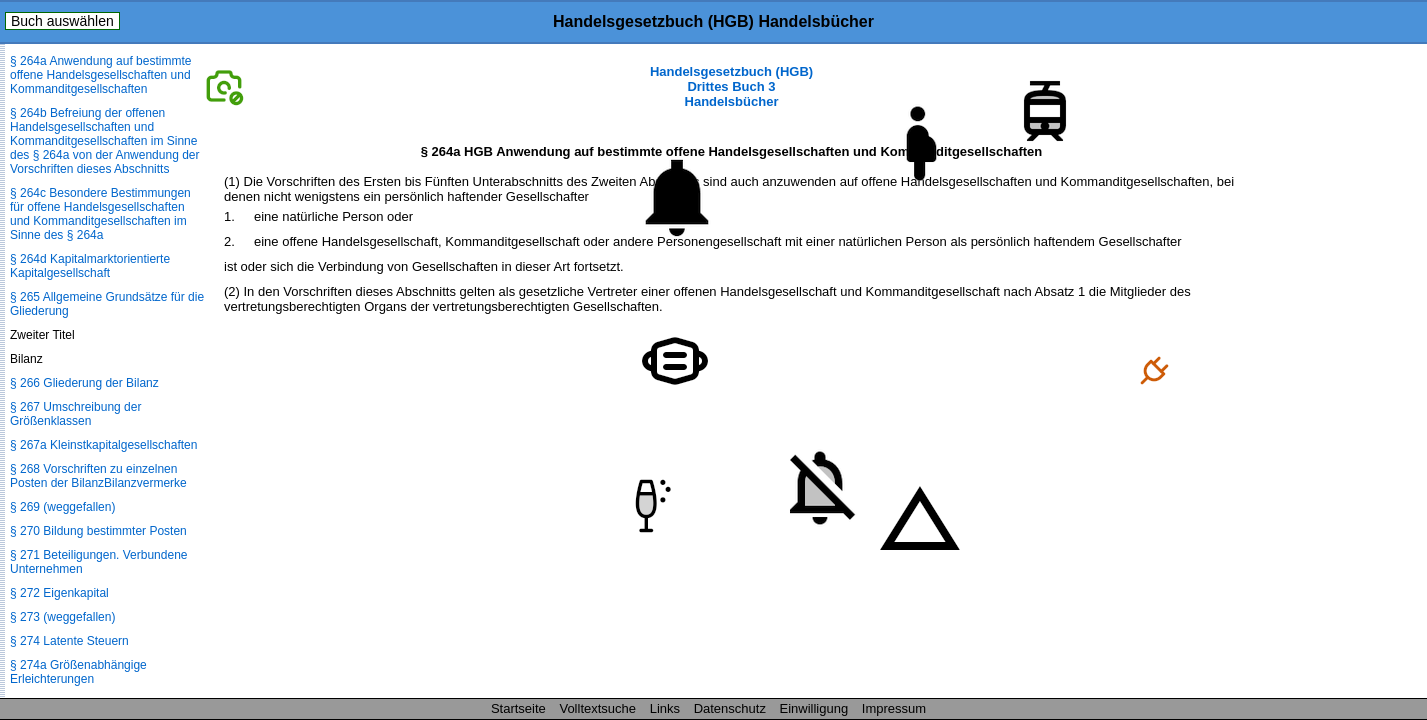 The image size is (1427, 720). What do you see at coordinates (920, 518) in the screenshot?
I see `view change history or version log` at bounding box center [920, 518].